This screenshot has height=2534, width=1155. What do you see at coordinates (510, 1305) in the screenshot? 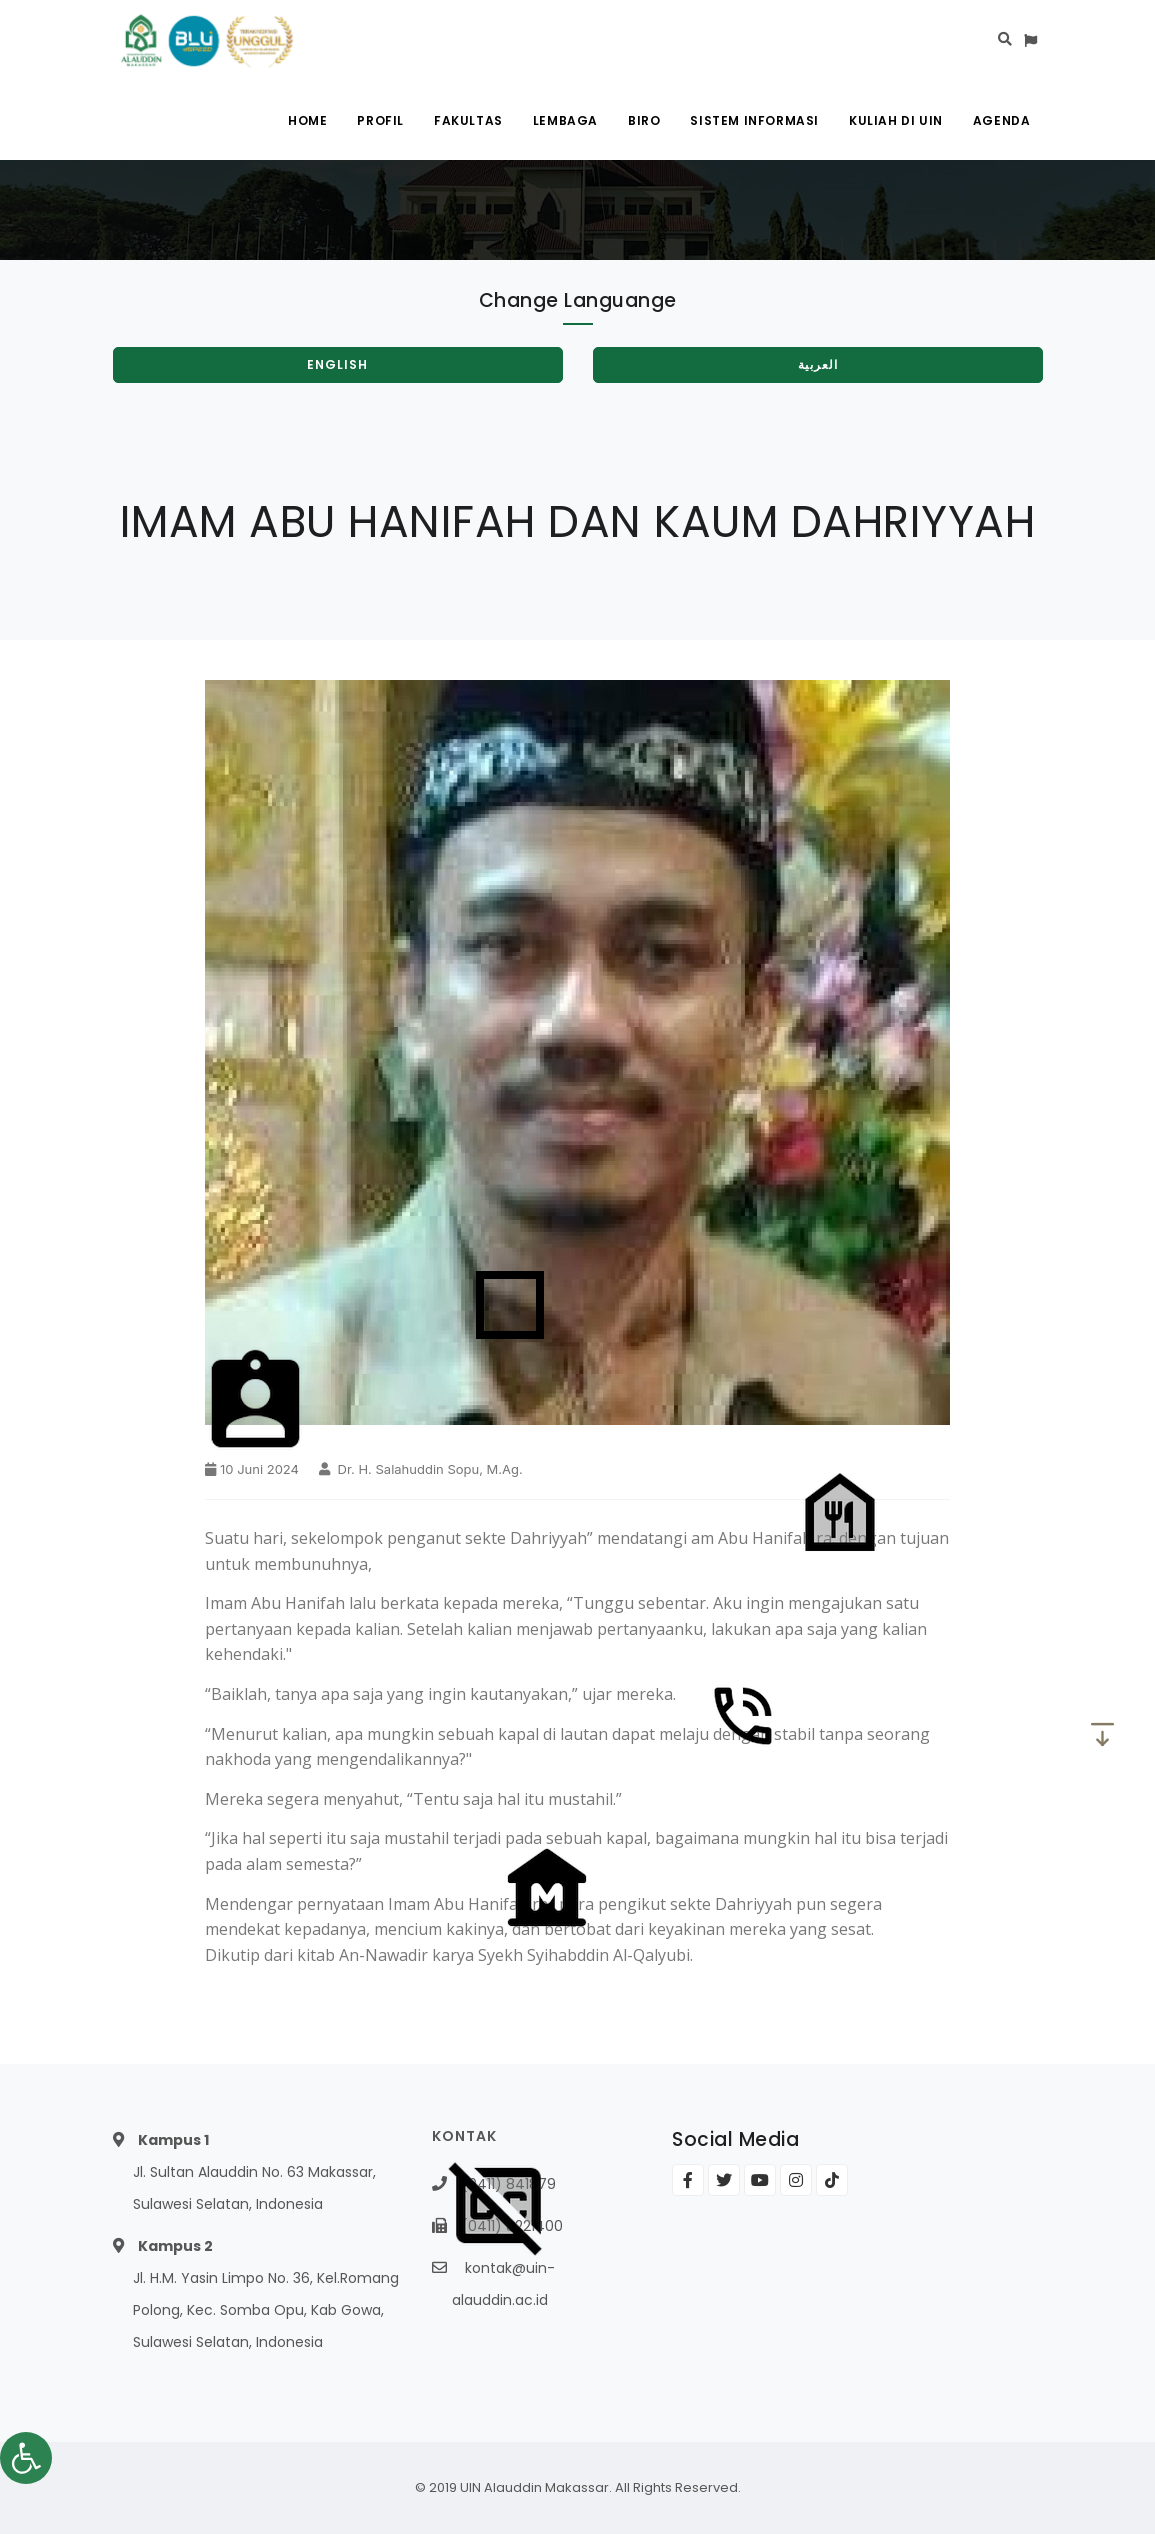
I see `select a square crop ratio for an image` at bounding box center [510, 1305].